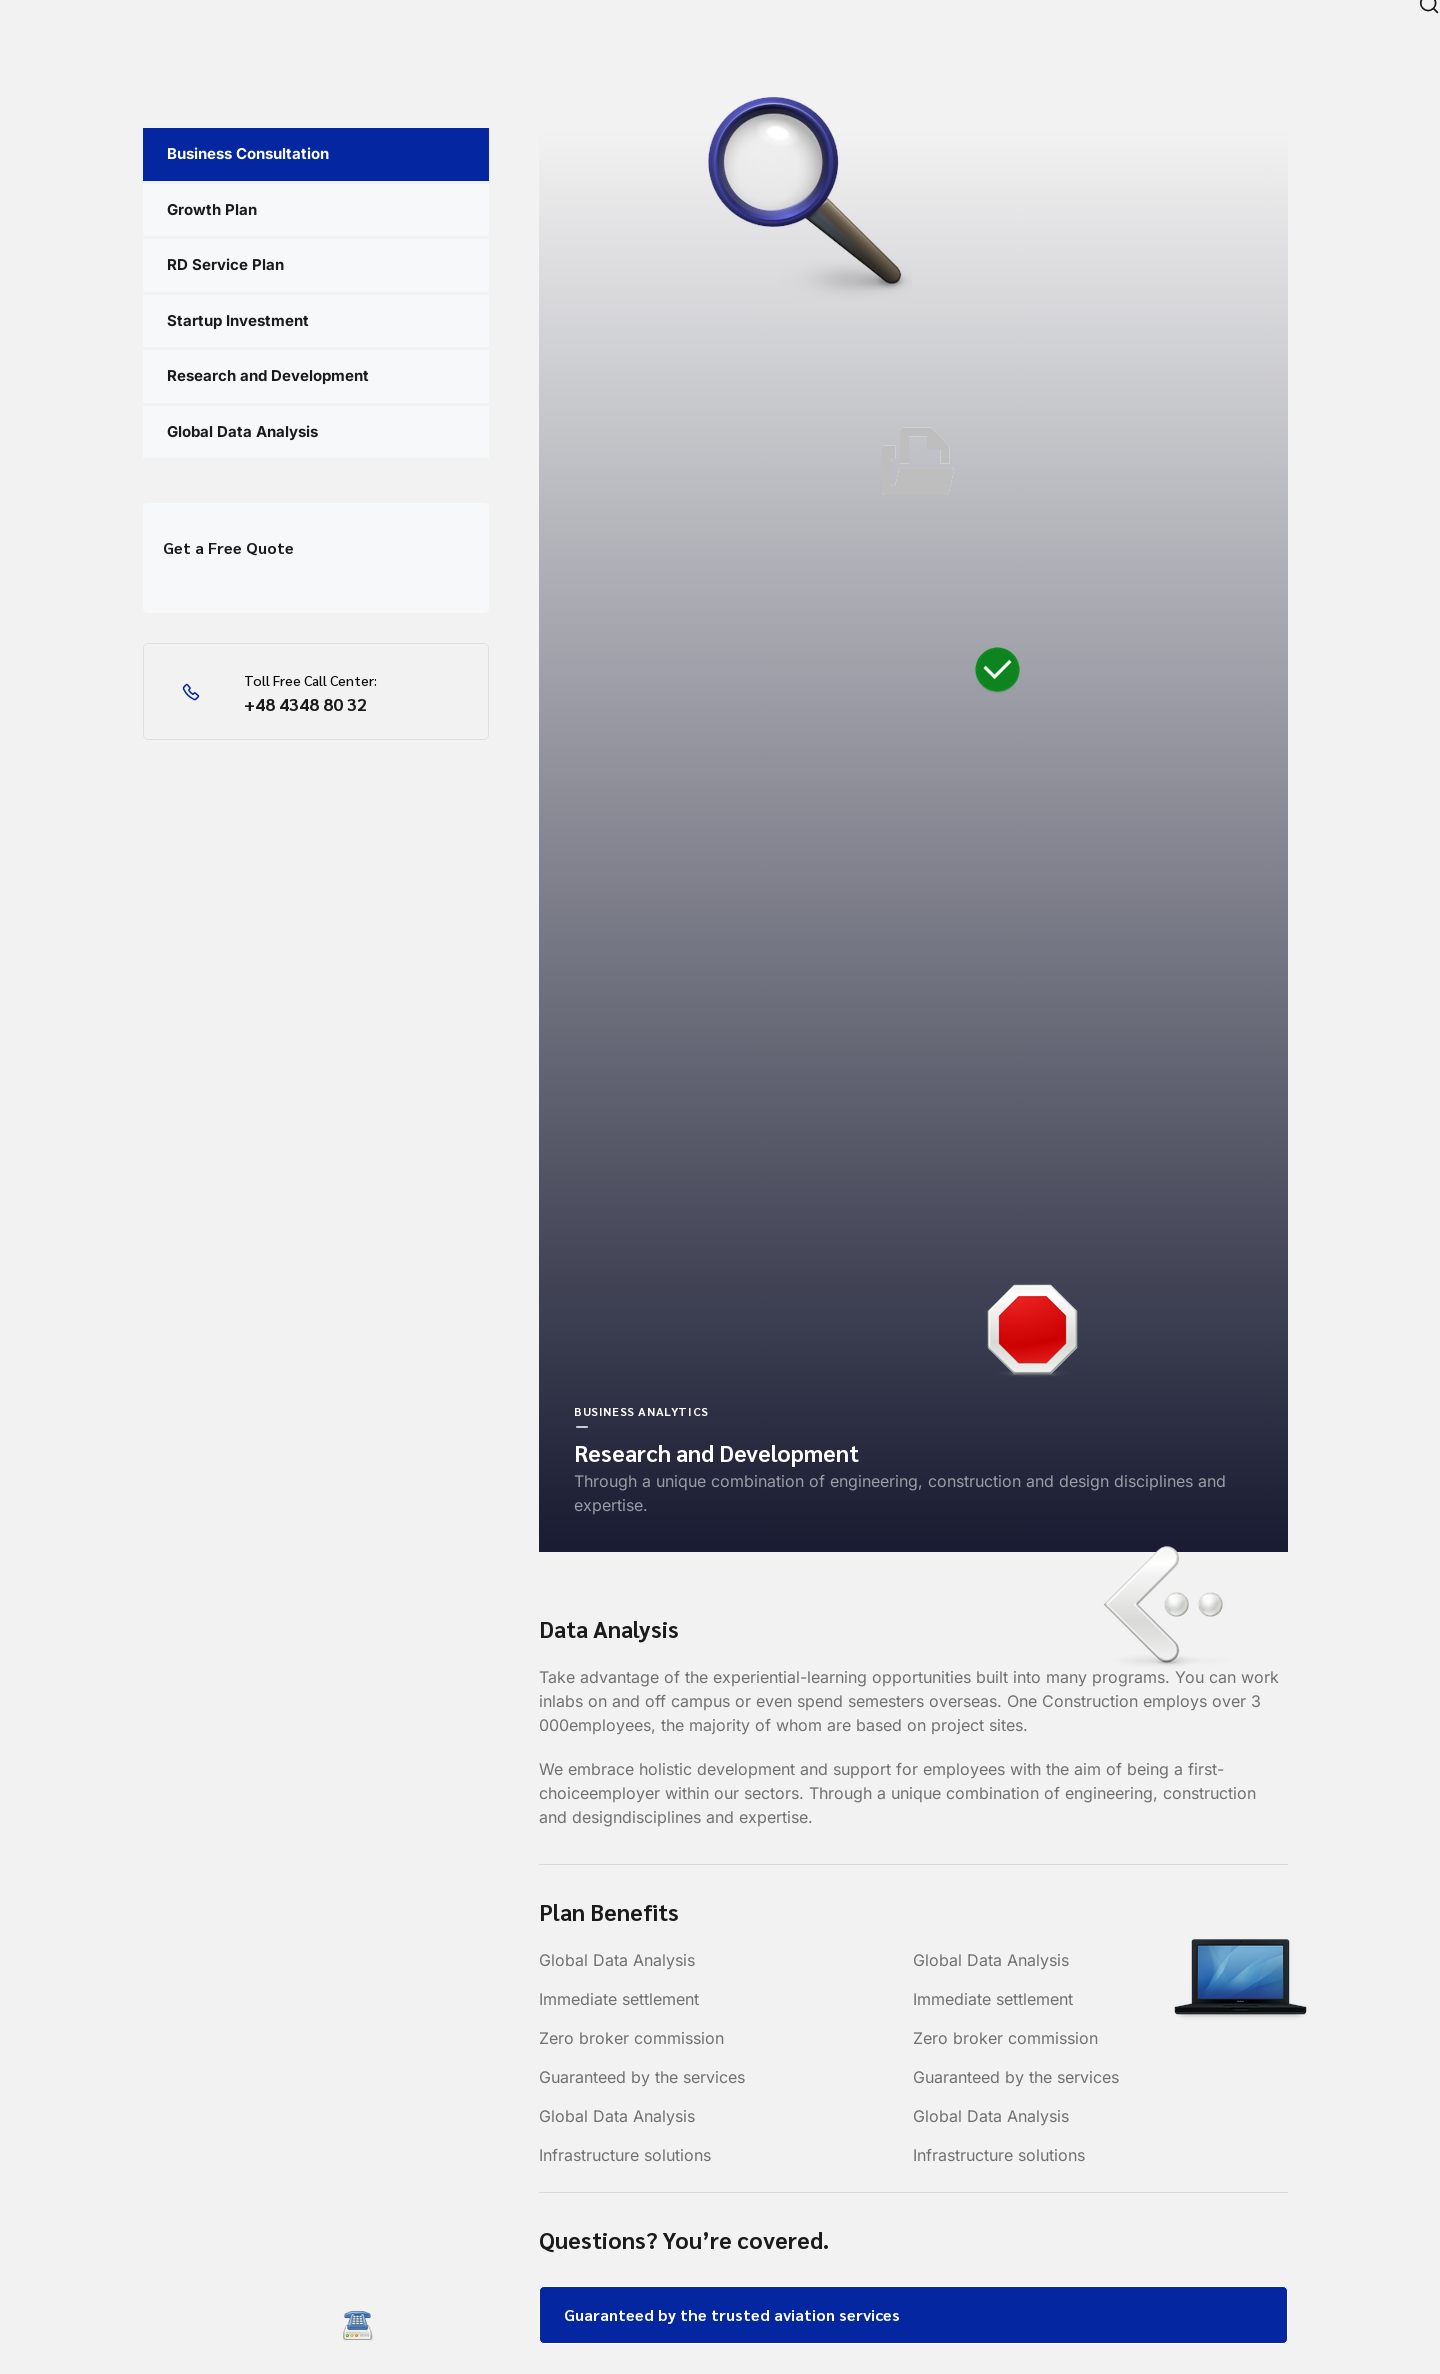 This screenshot has height=2374, width=1440. What do you see at coordinates (1240, 1971) in the screenshot?
I see `represents a macbook device in system settings` at bounding box center [1240, 1971].